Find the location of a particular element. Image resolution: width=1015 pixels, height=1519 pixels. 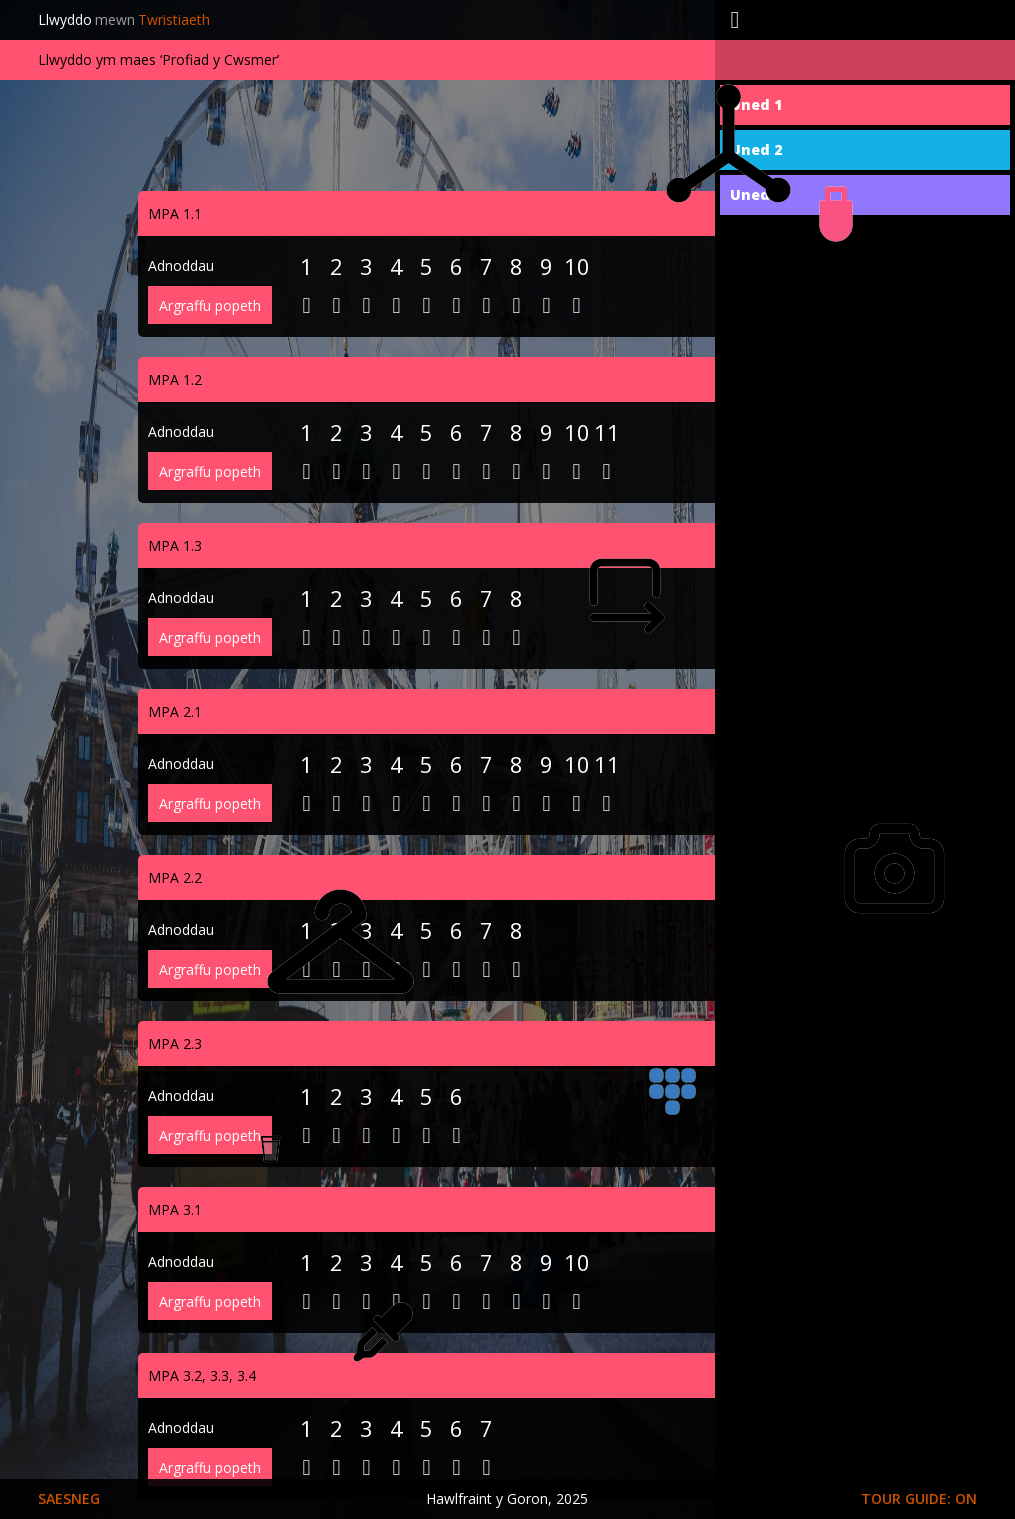

auto-fit content to the right edge is located at coordinates (625, 594).